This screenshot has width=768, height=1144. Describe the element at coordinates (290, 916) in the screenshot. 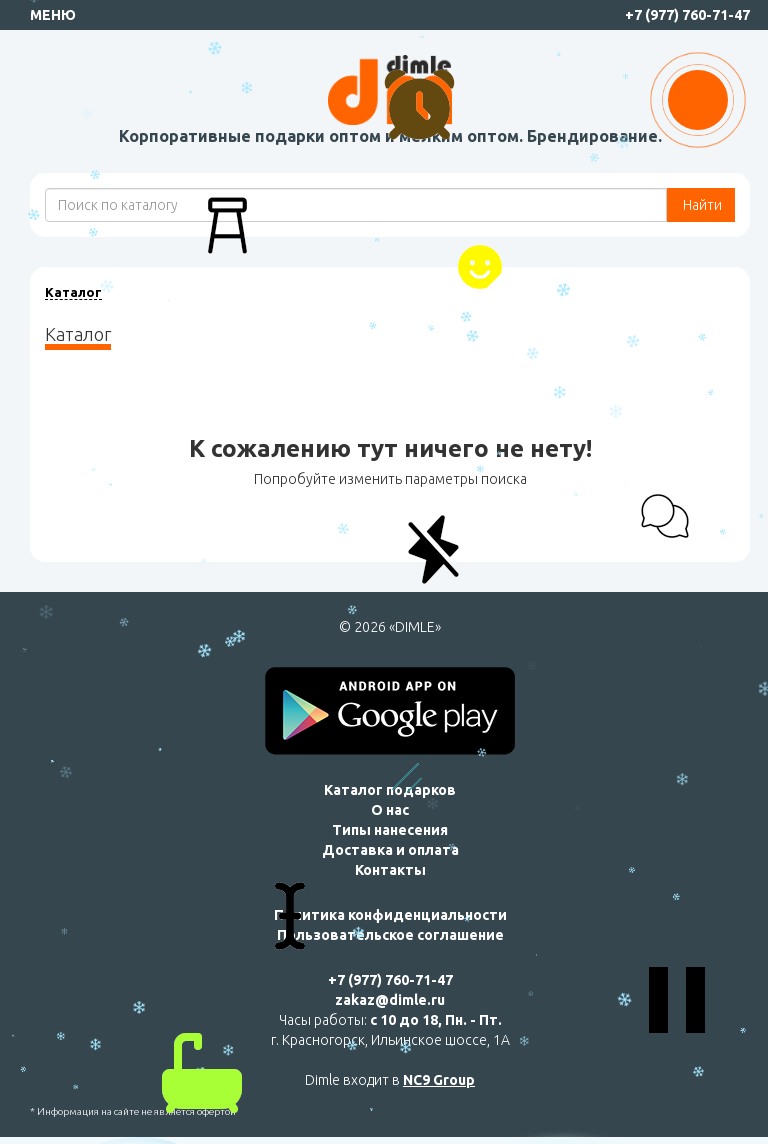

I see `text input field is active` at that location.